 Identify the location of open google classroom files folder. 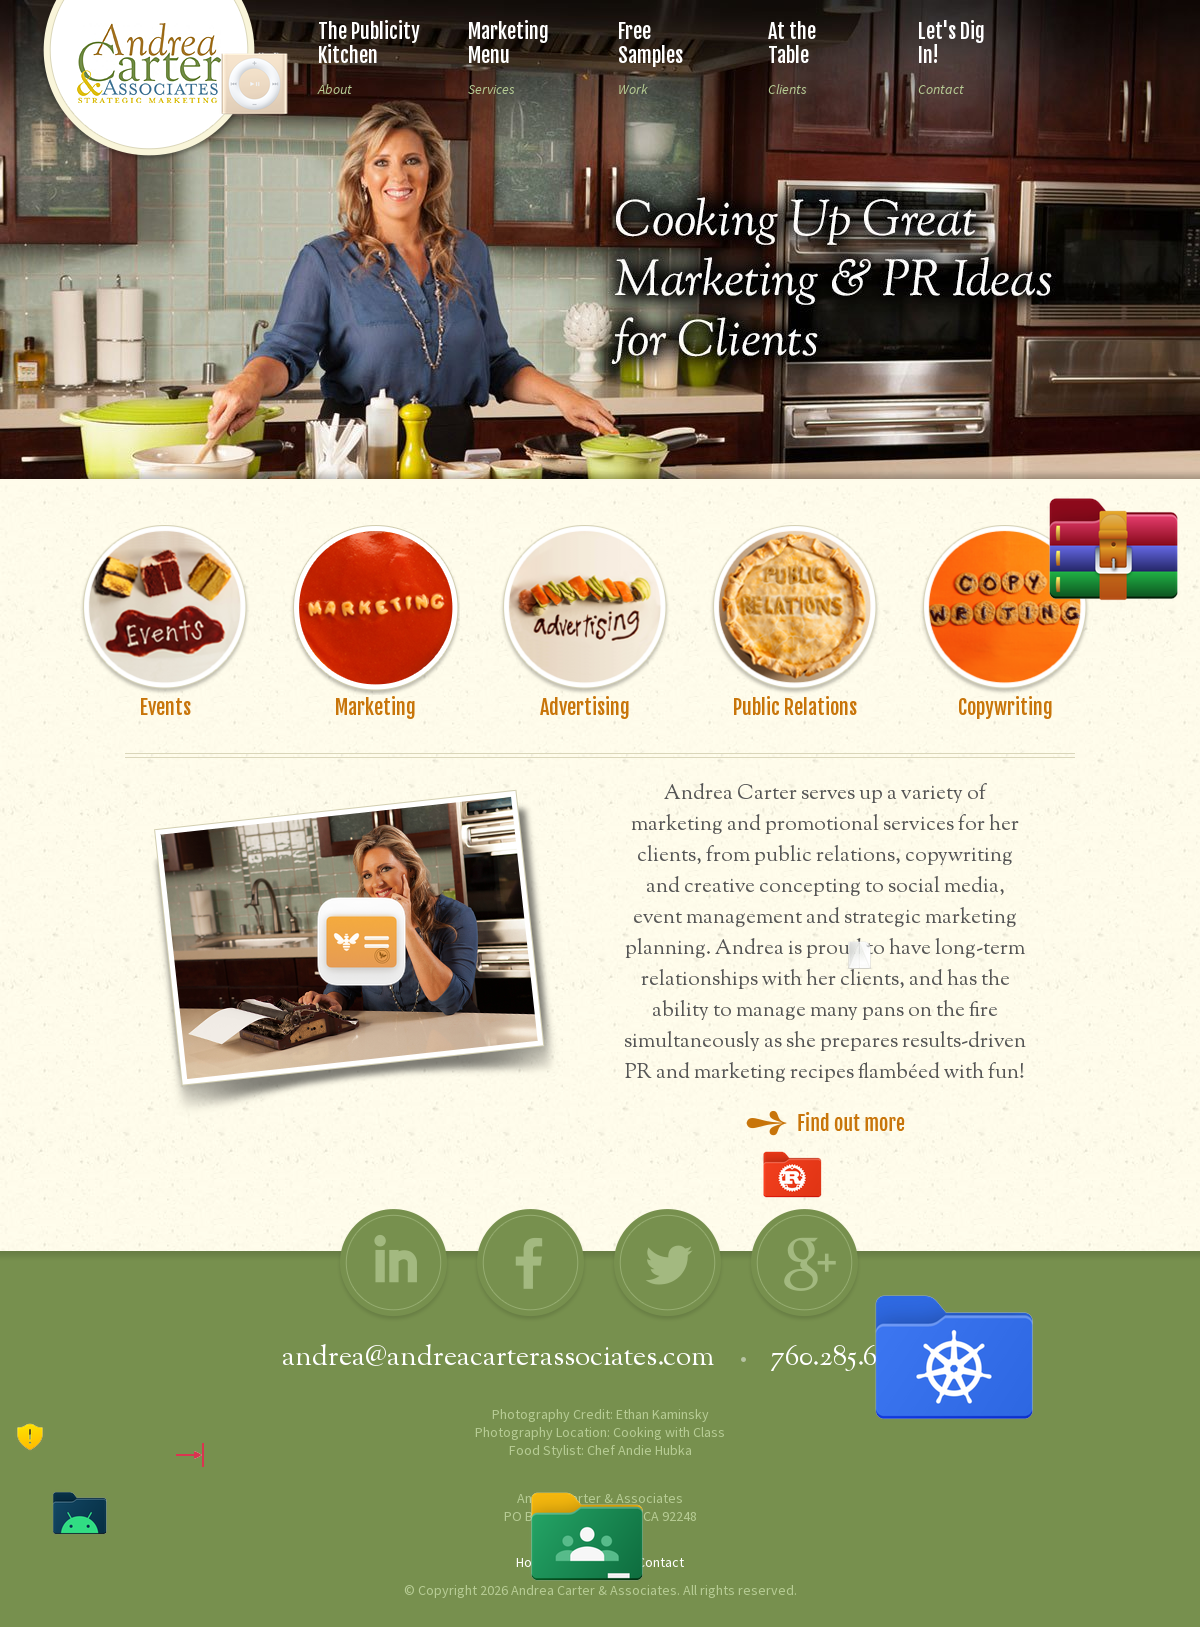
(586, 1539).